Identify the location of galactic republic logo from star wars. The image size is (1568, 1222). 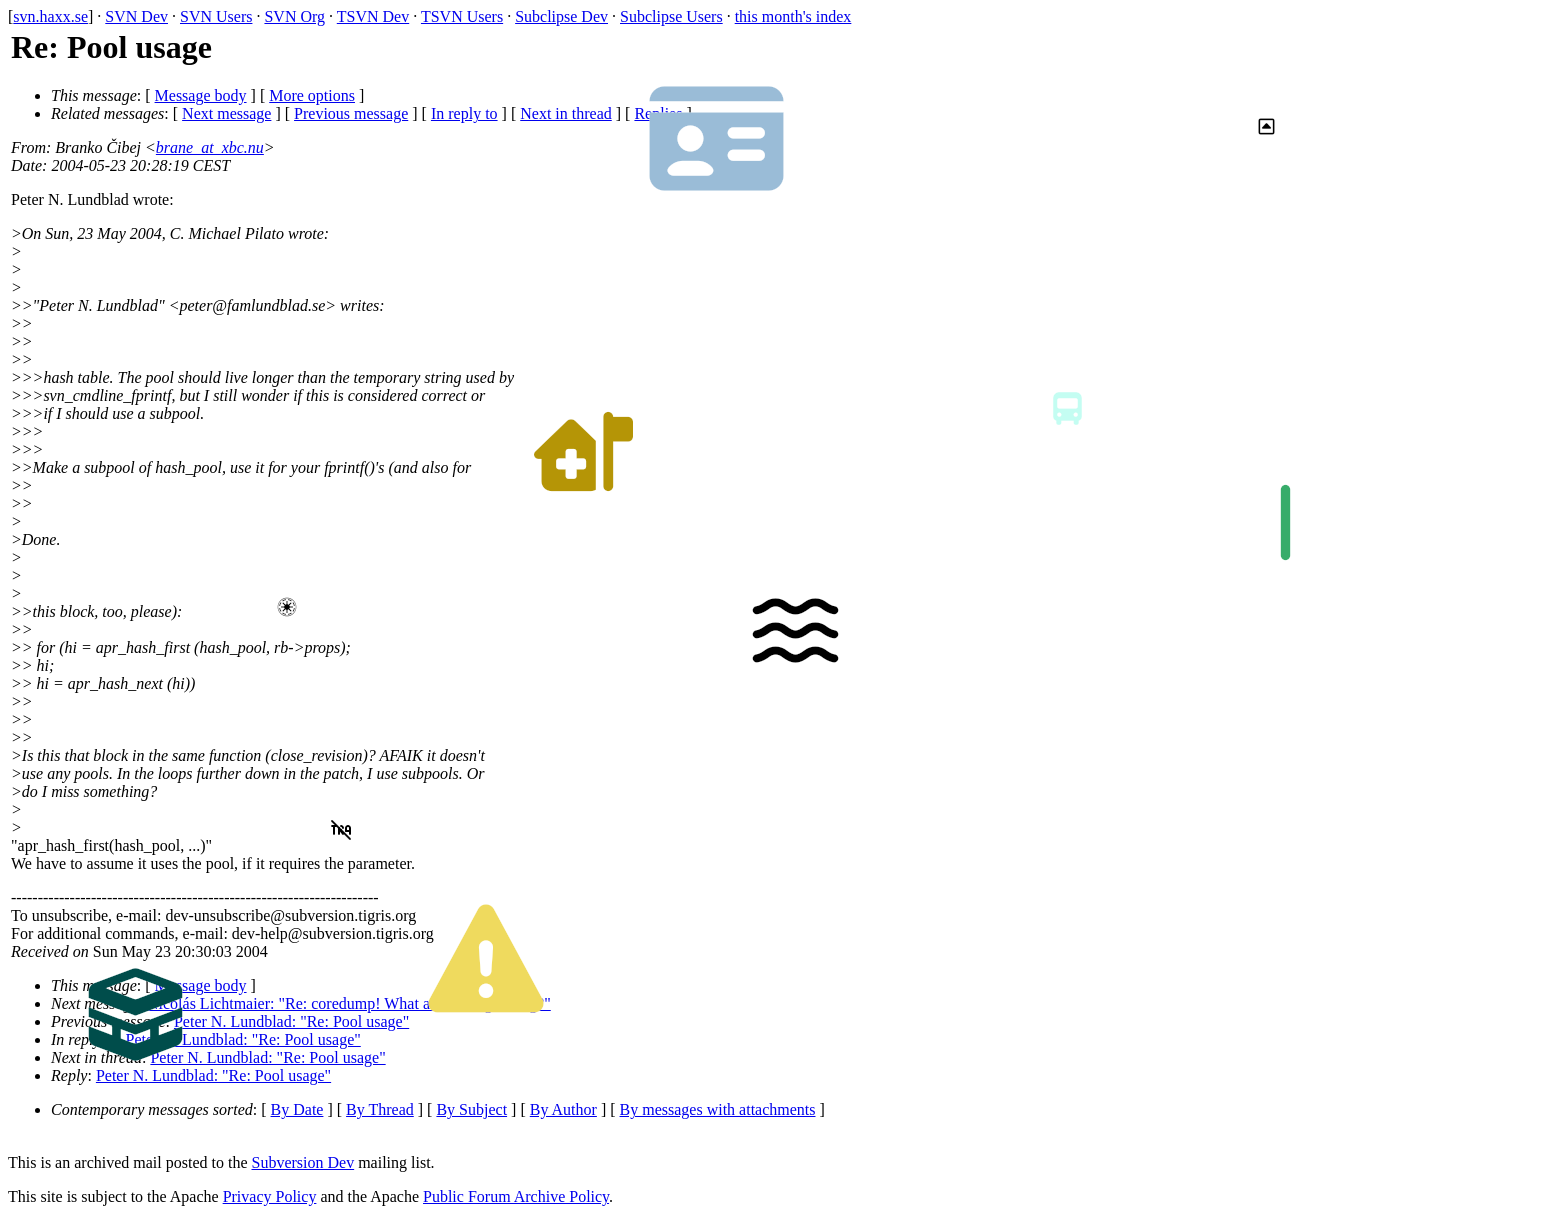
(287, 607).